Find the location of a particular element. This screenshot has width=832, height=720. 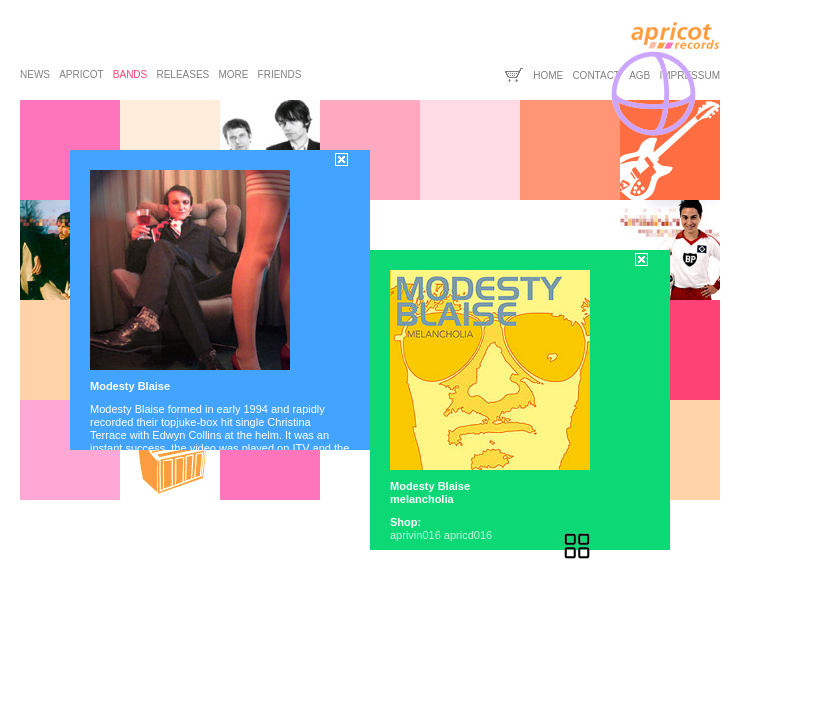

view all apps or menu grid is located at coordinates (577, 546).